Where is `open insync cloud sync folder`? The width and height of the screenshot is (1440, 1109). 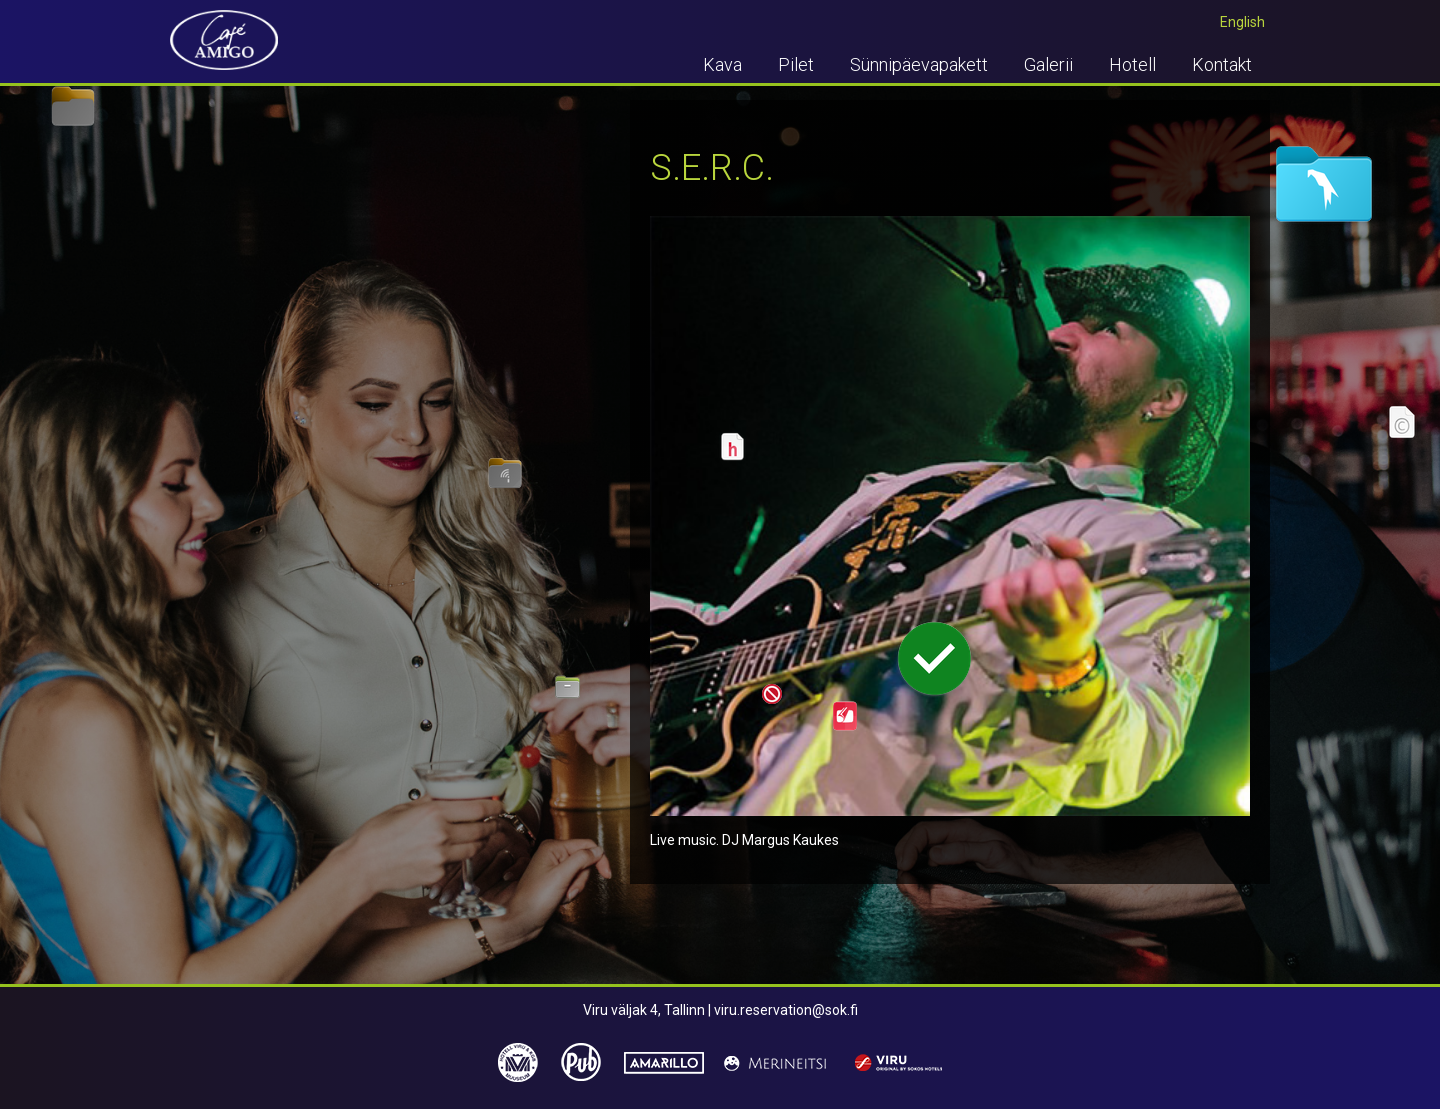
open insync cloud sync folder is located at coordinates (505, 473).